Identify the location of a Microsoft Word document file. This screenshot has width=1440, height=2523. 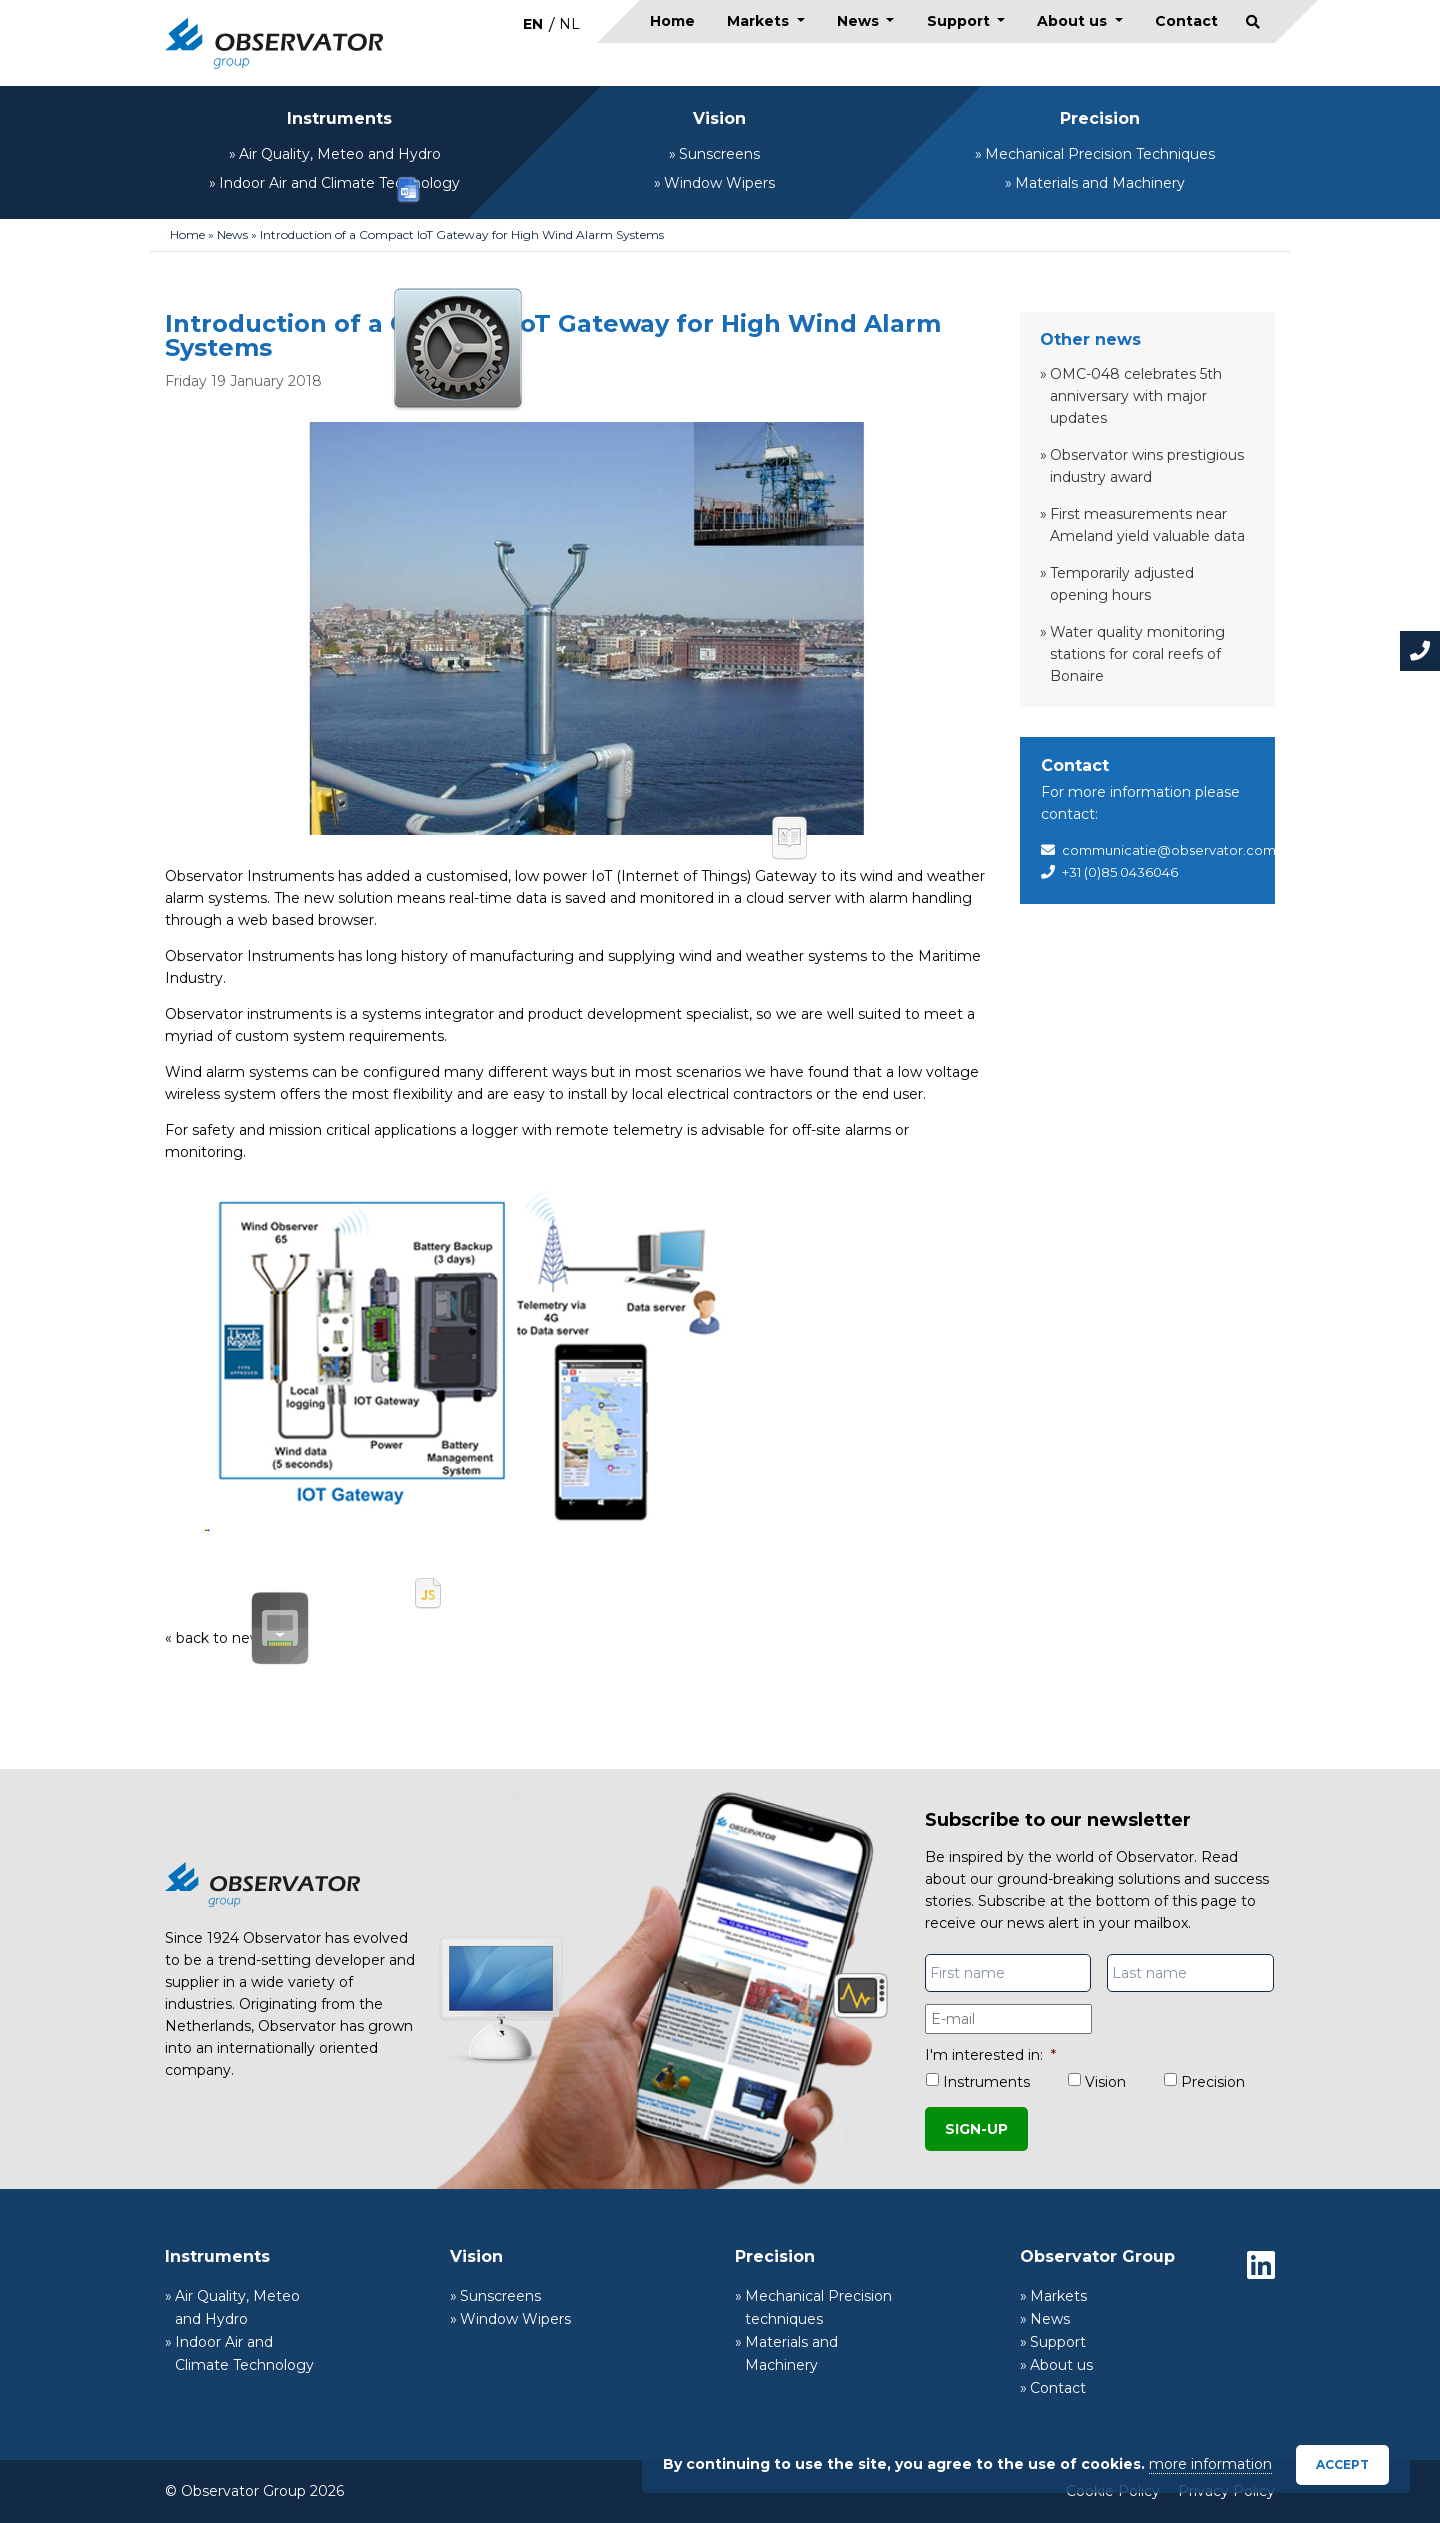
(408, 189).